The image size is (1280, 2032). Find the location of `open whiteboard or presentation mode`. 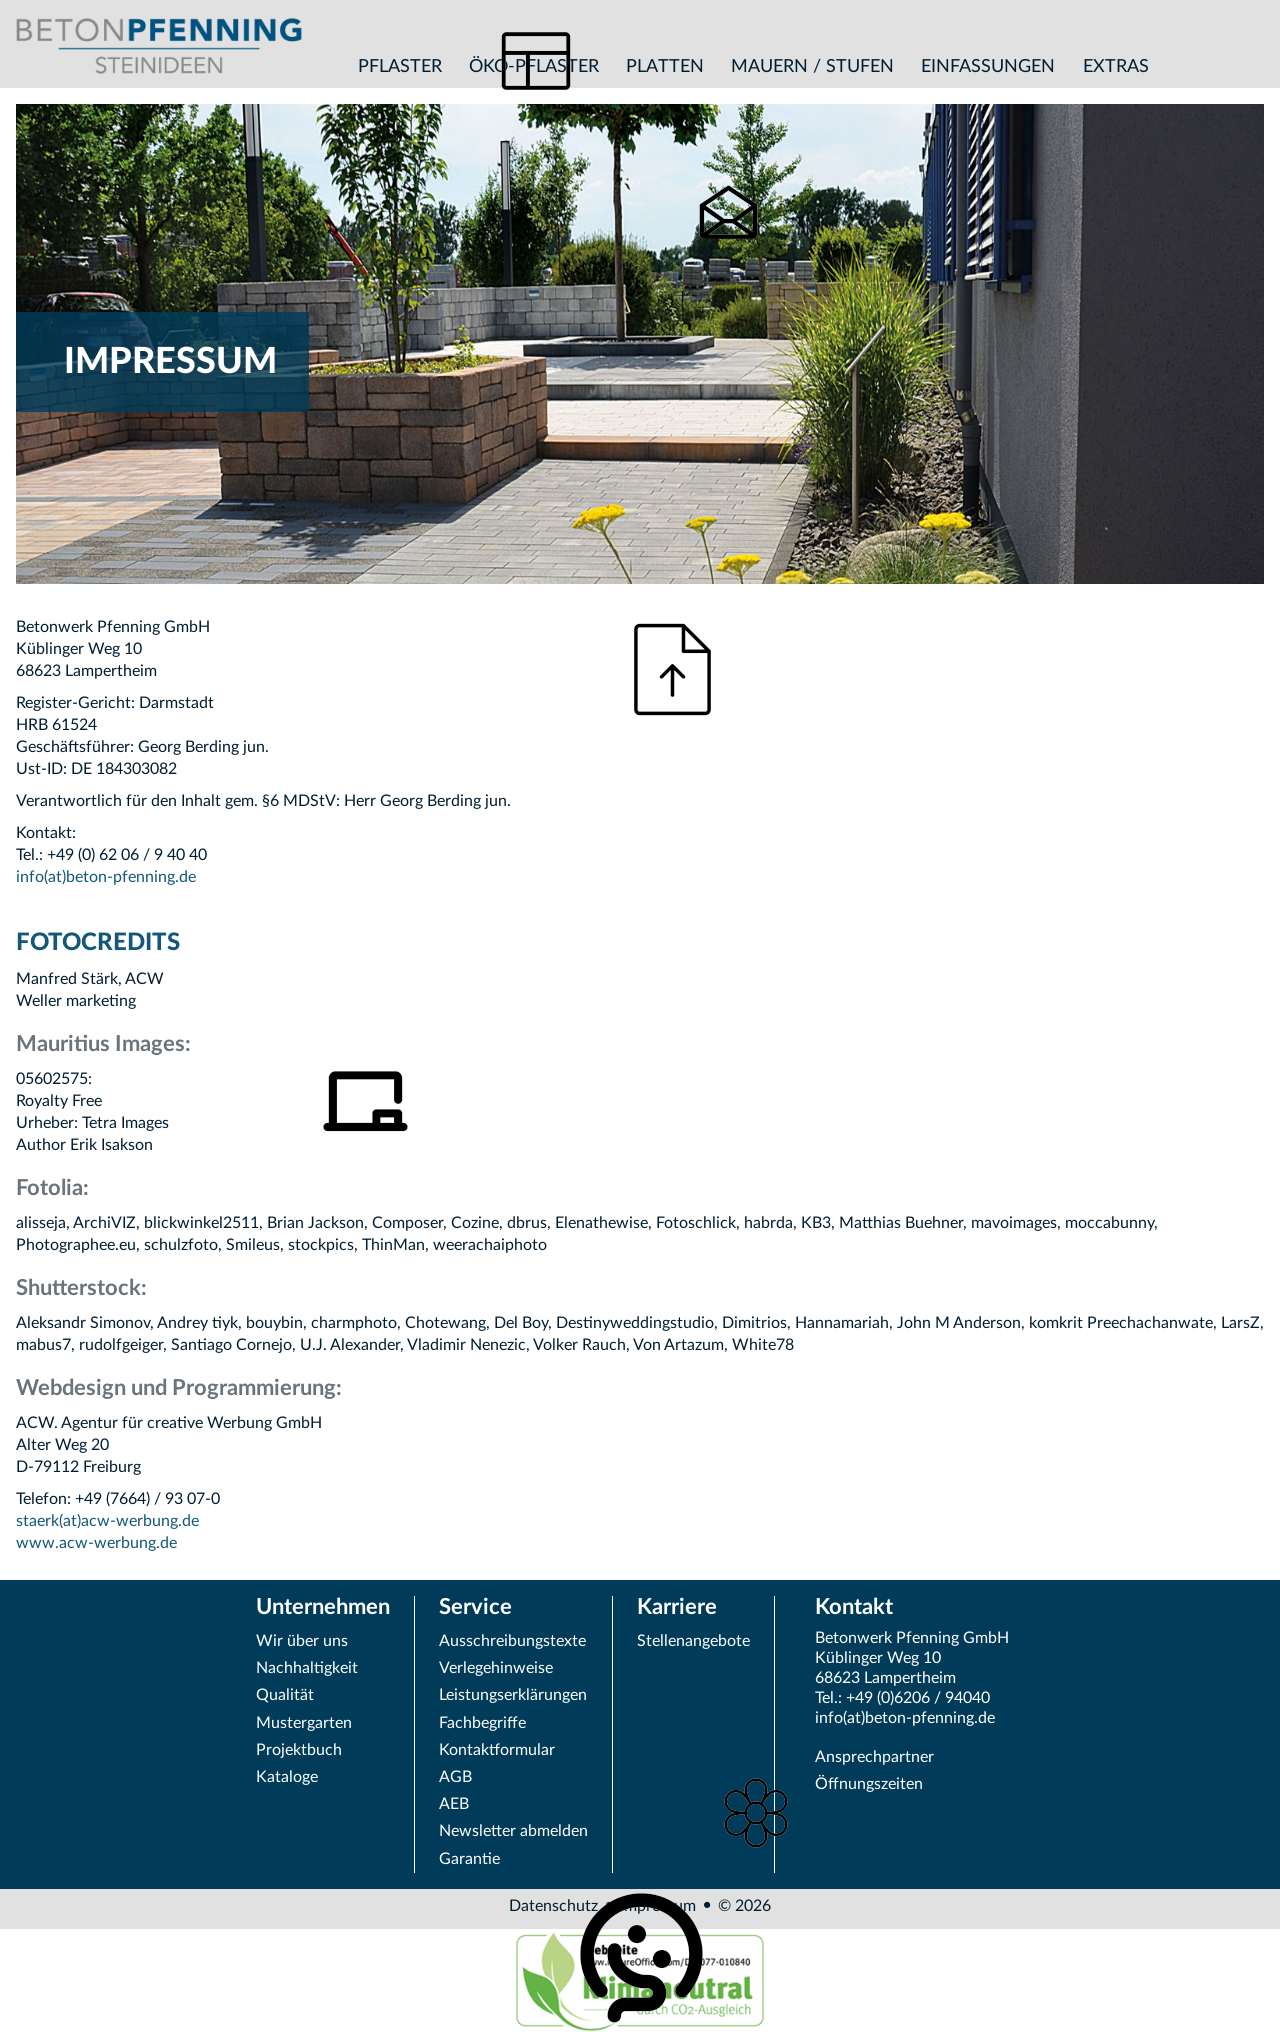

open whiteboard or presentation mode is located at coordinates (365, 1102).